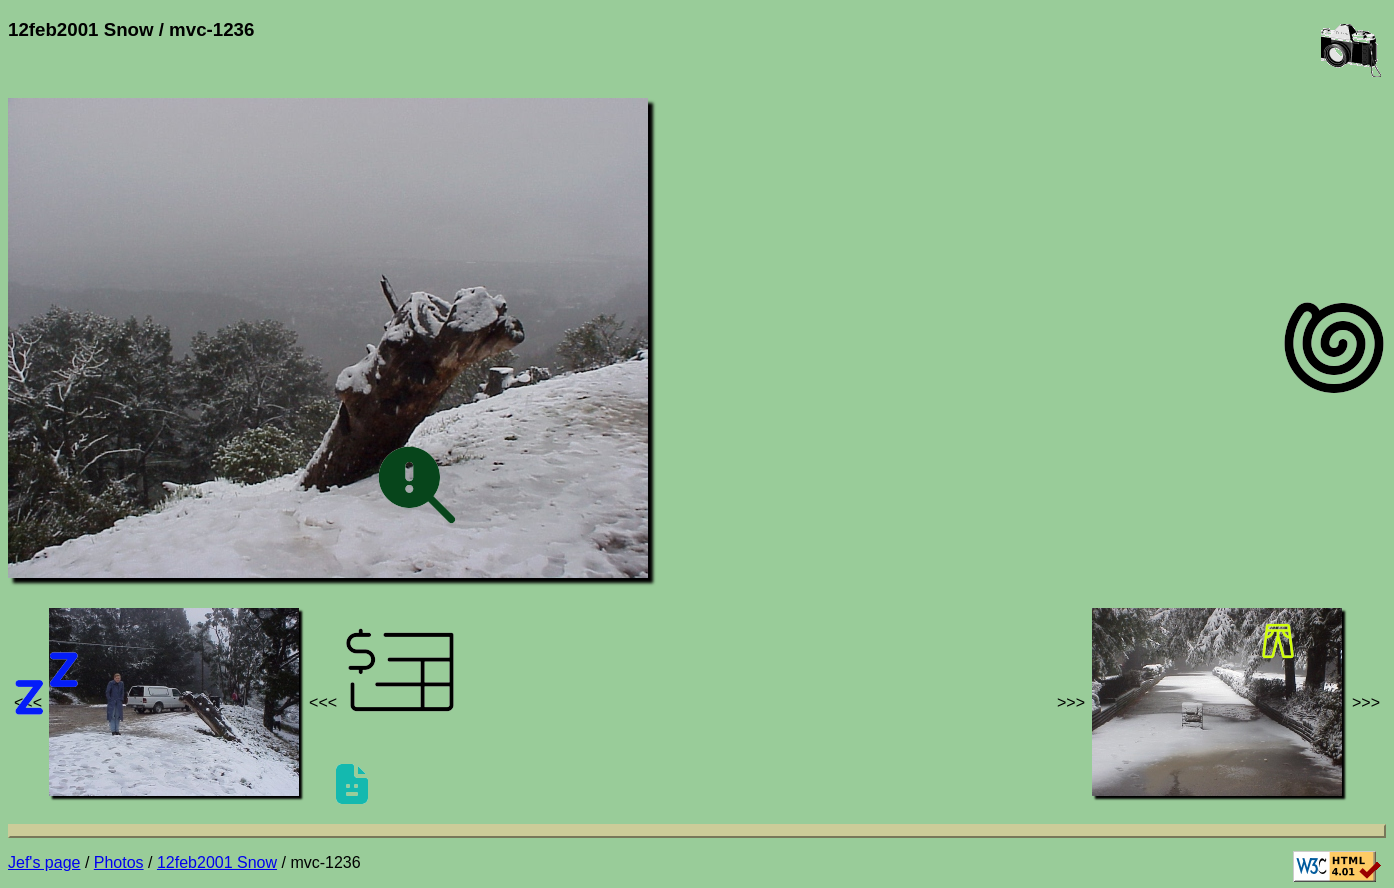 The image size is (1394, 888). Describe the element at coordinates (1278, 641) in the screenshot. I see `browse pants or bottoms in a clothing app` at that location.